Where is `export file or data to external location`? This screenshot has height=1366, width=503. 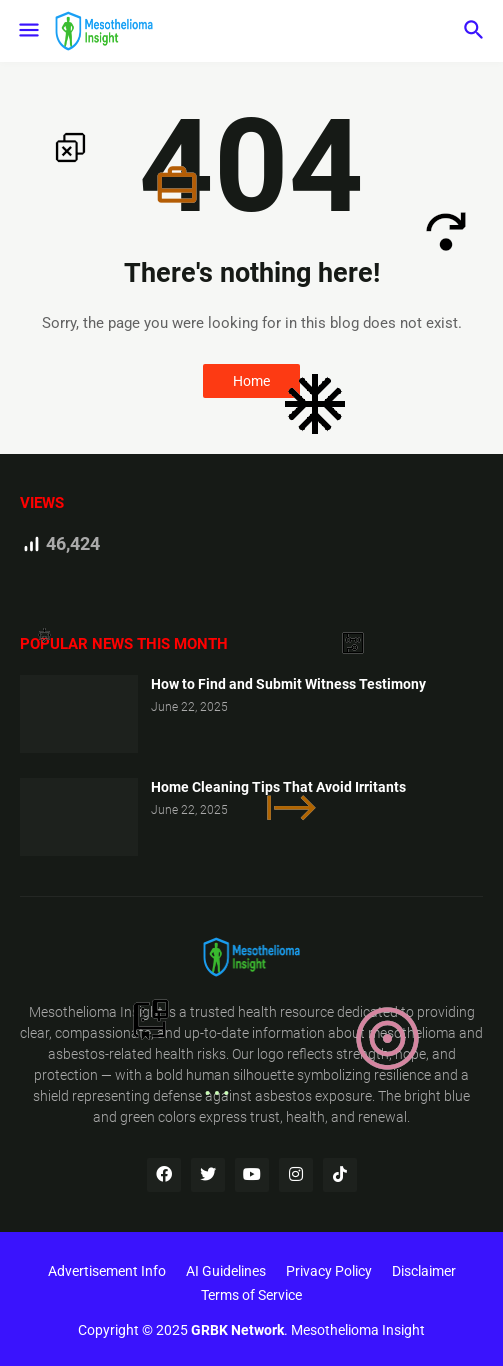
export file or data to external location is located at coordinates (291, 809).